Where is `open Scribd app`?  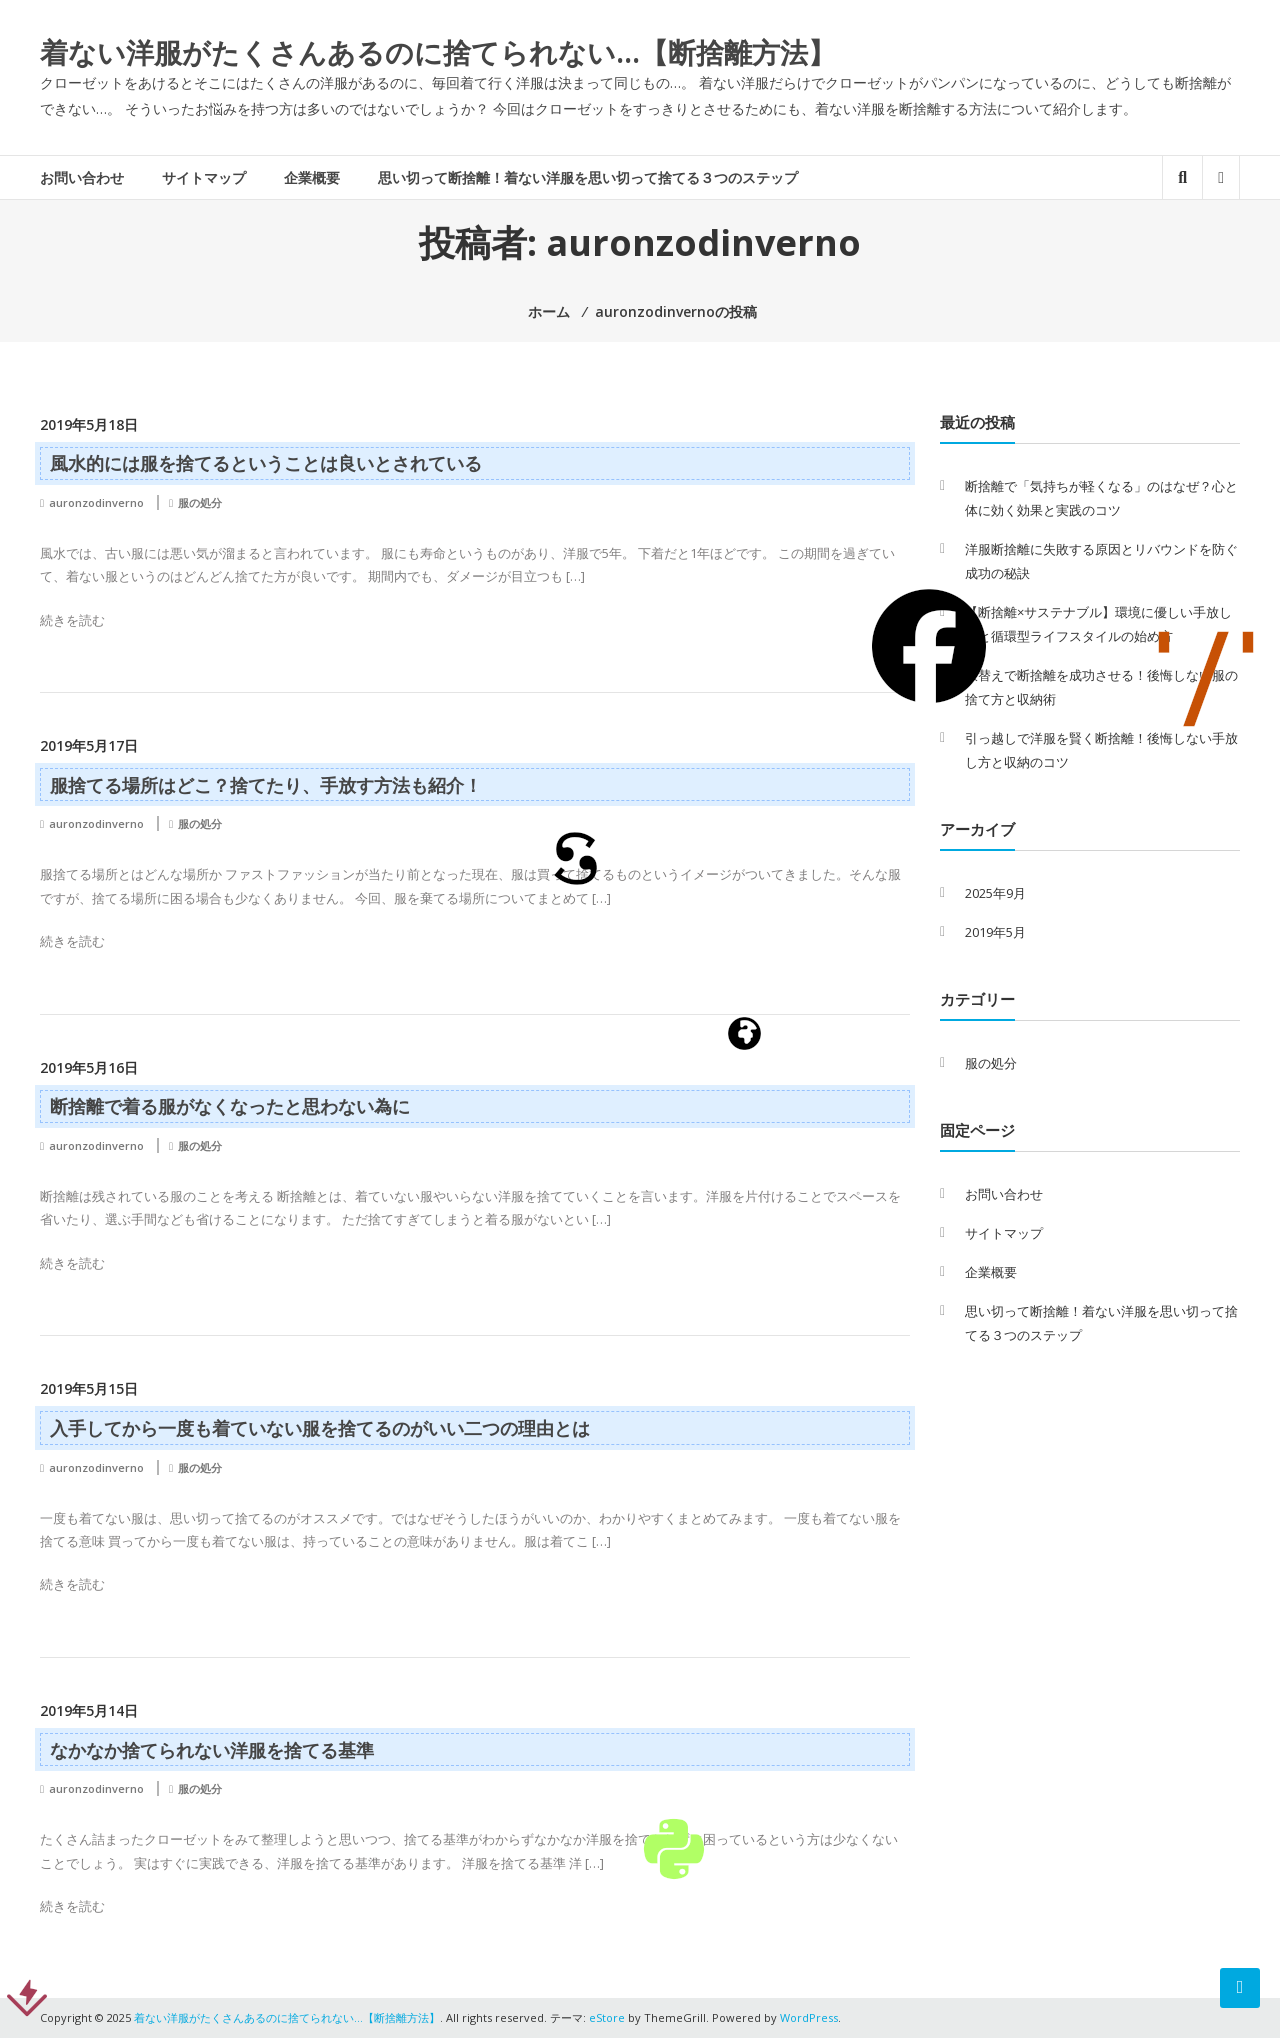 open Scribd app is located at coordinates (575, 858).